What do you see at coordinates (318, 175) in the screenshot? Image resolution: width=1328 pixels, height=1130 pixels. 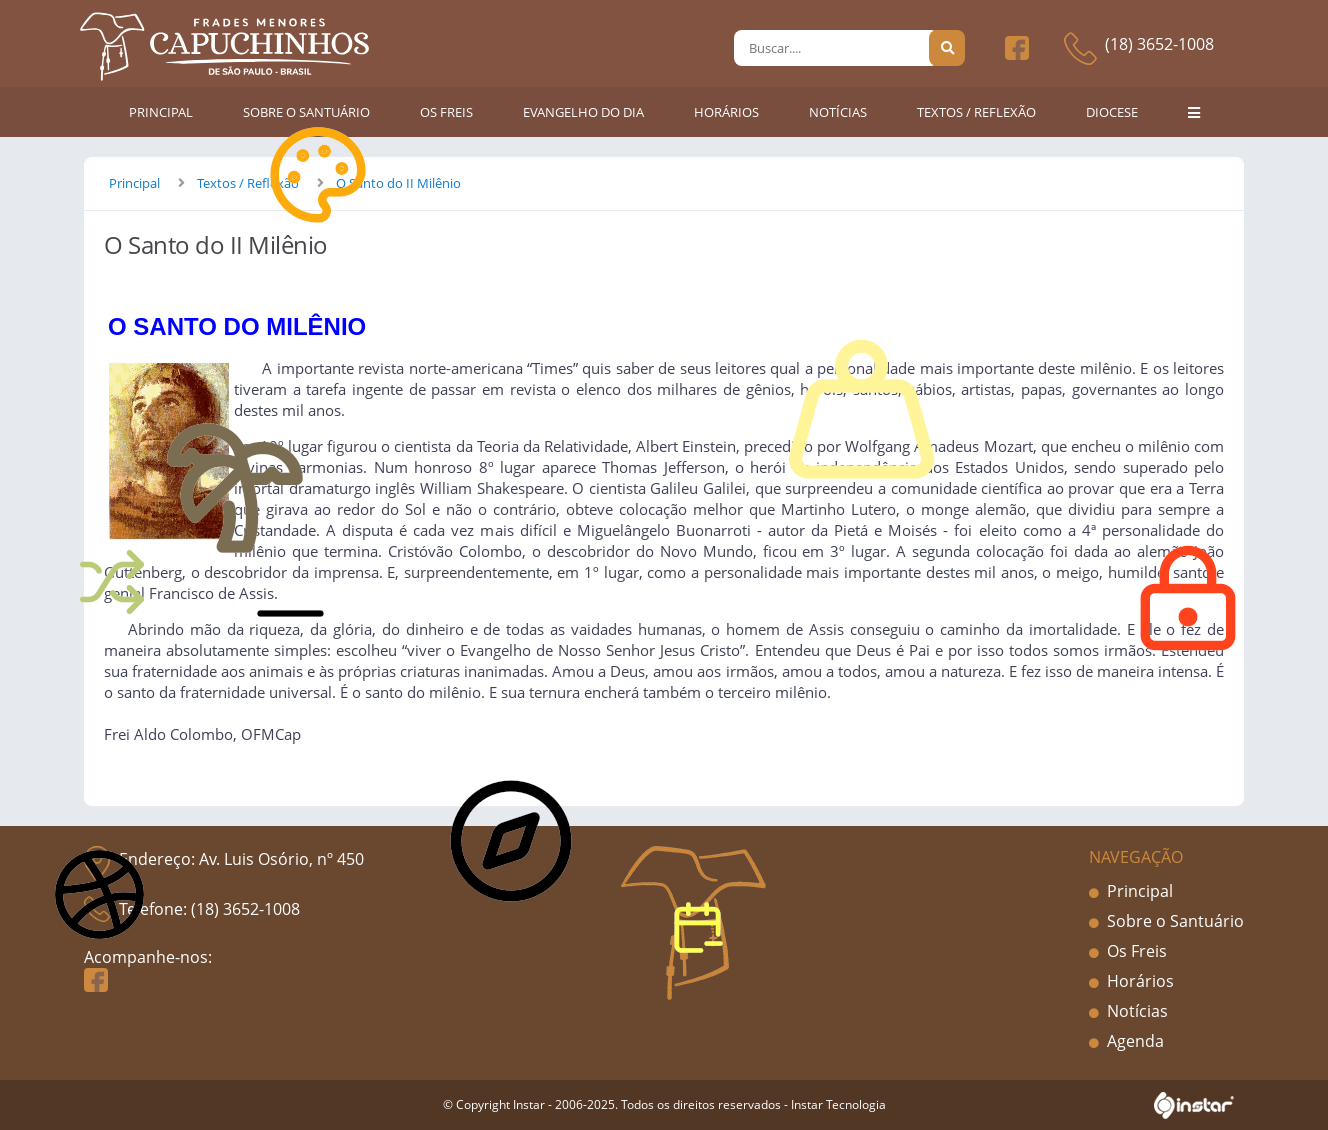 I see `access color or theme settings` at bounding box center [318, 175].